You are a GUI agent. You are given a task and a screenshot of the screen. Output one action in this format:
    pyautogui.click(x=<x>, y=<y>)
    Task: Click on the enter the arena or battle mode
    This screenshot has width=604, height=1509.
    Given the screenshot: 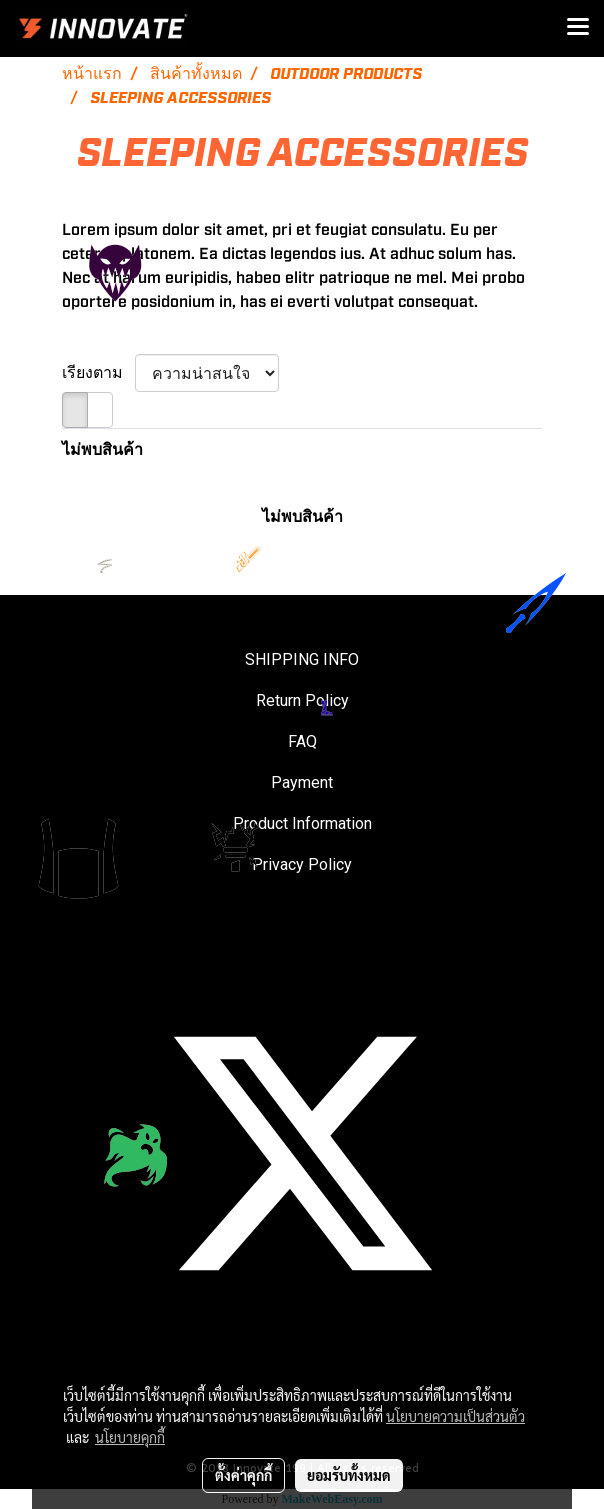 What is the action you would take?
    pyautogui.click(x=78, y=858)
    